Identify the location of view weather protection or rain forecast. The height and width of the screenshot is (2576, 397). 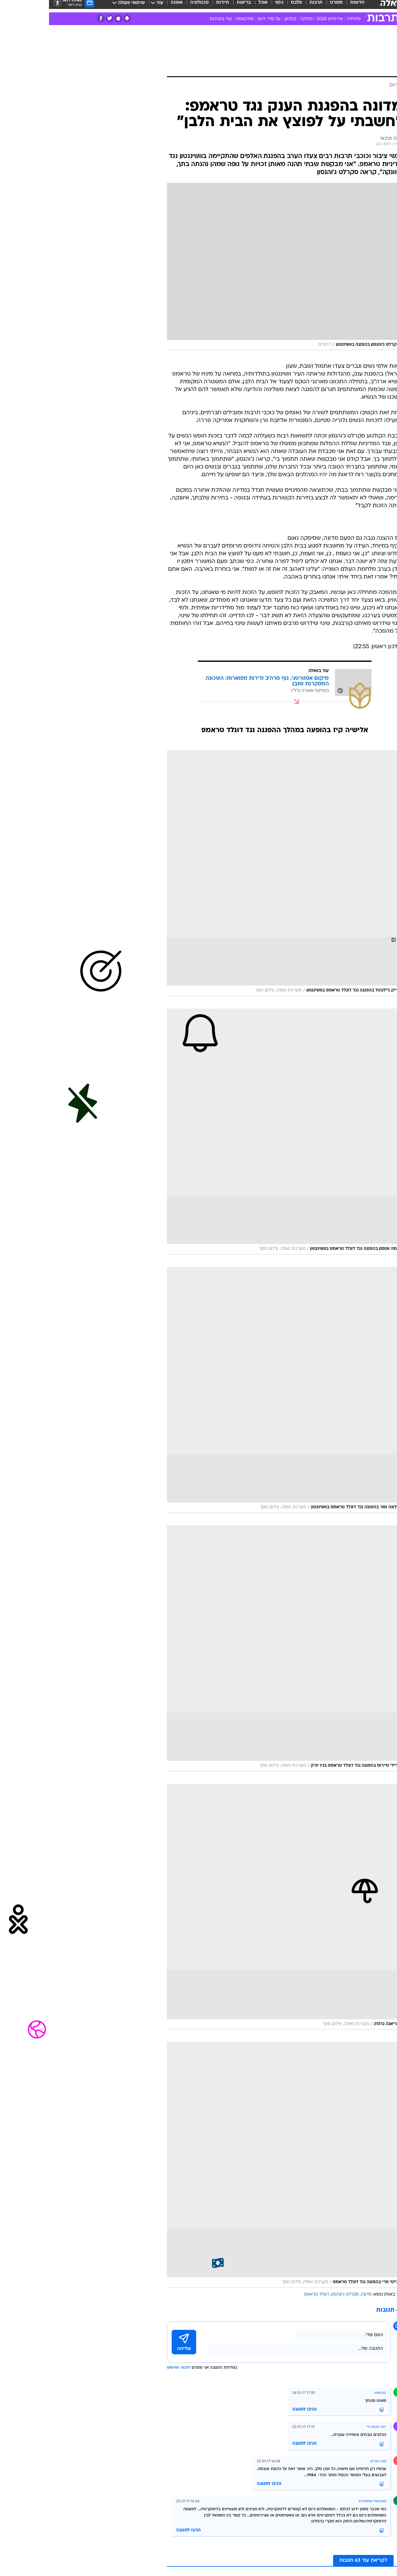
(365, 1891).